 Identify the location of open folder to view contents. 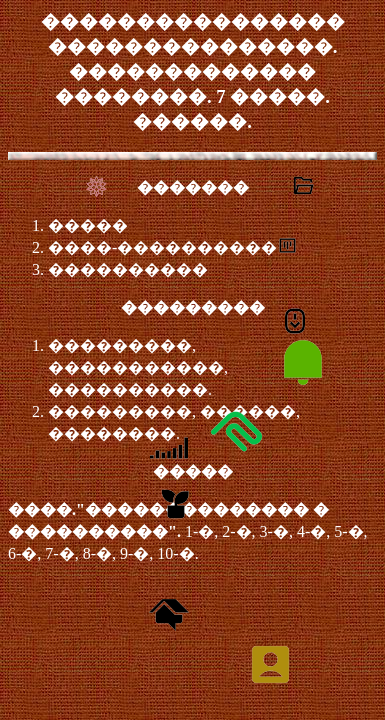
(303, 185).